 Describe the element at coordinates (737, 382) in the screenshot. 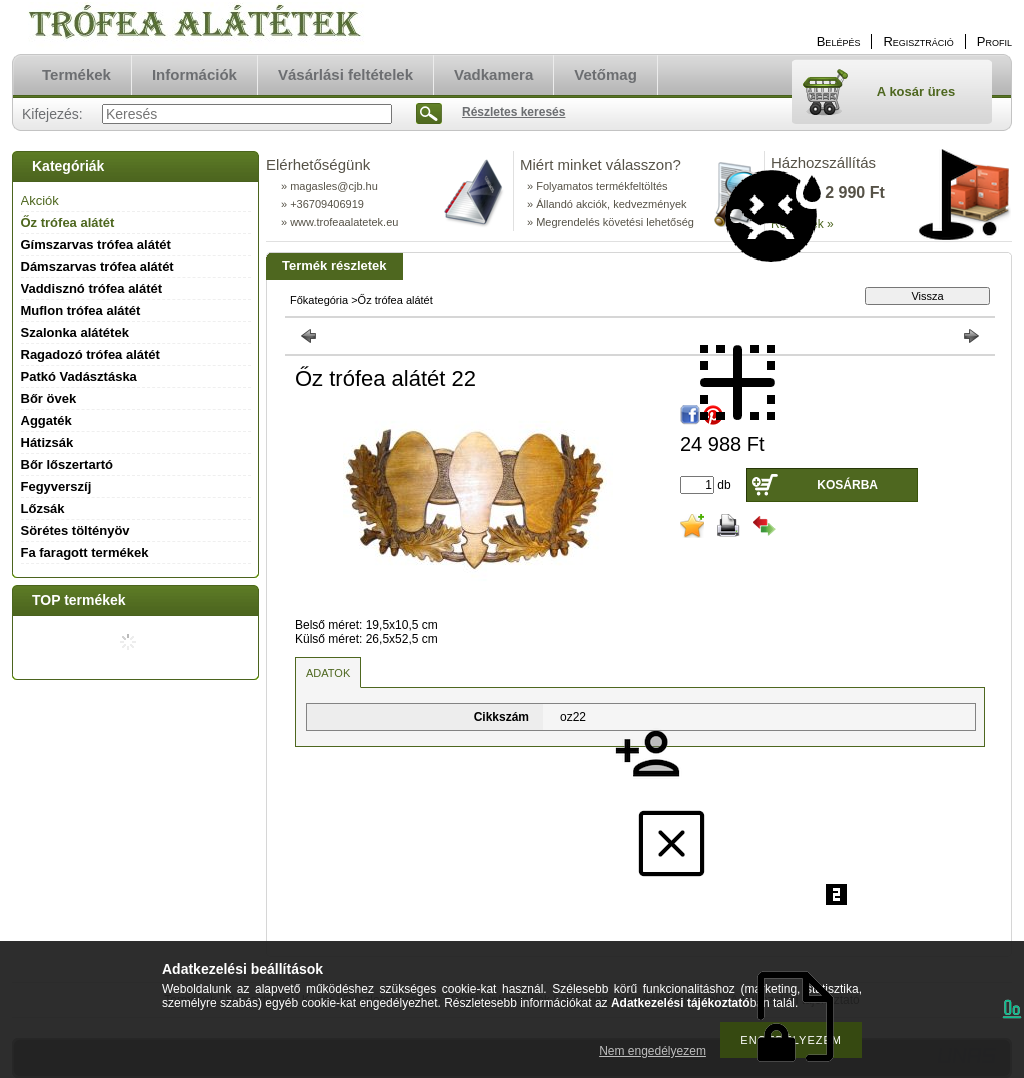

I see `apply inner borders to selected cells` at that location.